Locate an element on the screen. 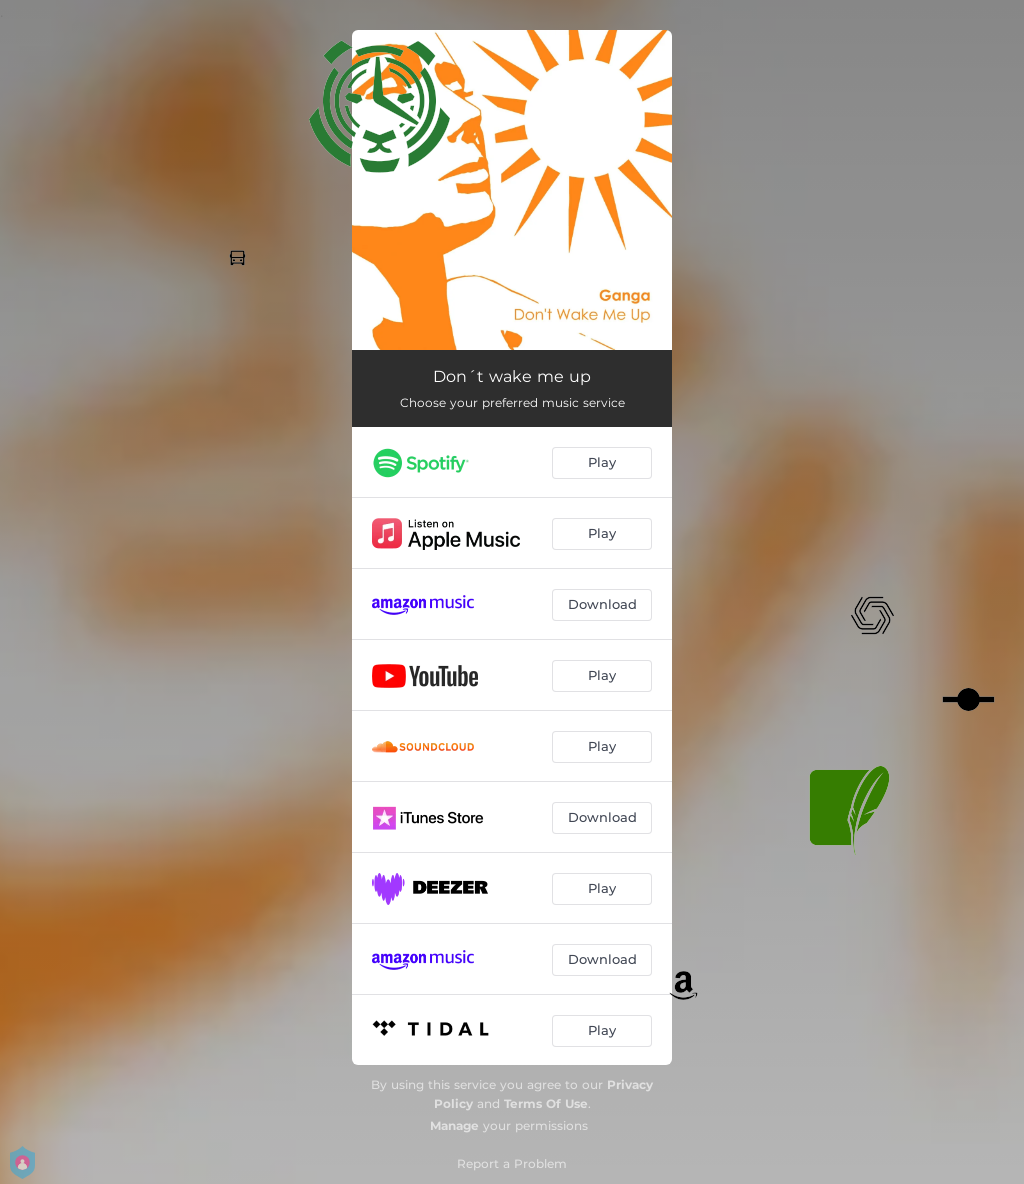 Image resolution: width=1024 pixels, height=1184 pixels. open the Amazon app or website is located at coordinates (683, 985).